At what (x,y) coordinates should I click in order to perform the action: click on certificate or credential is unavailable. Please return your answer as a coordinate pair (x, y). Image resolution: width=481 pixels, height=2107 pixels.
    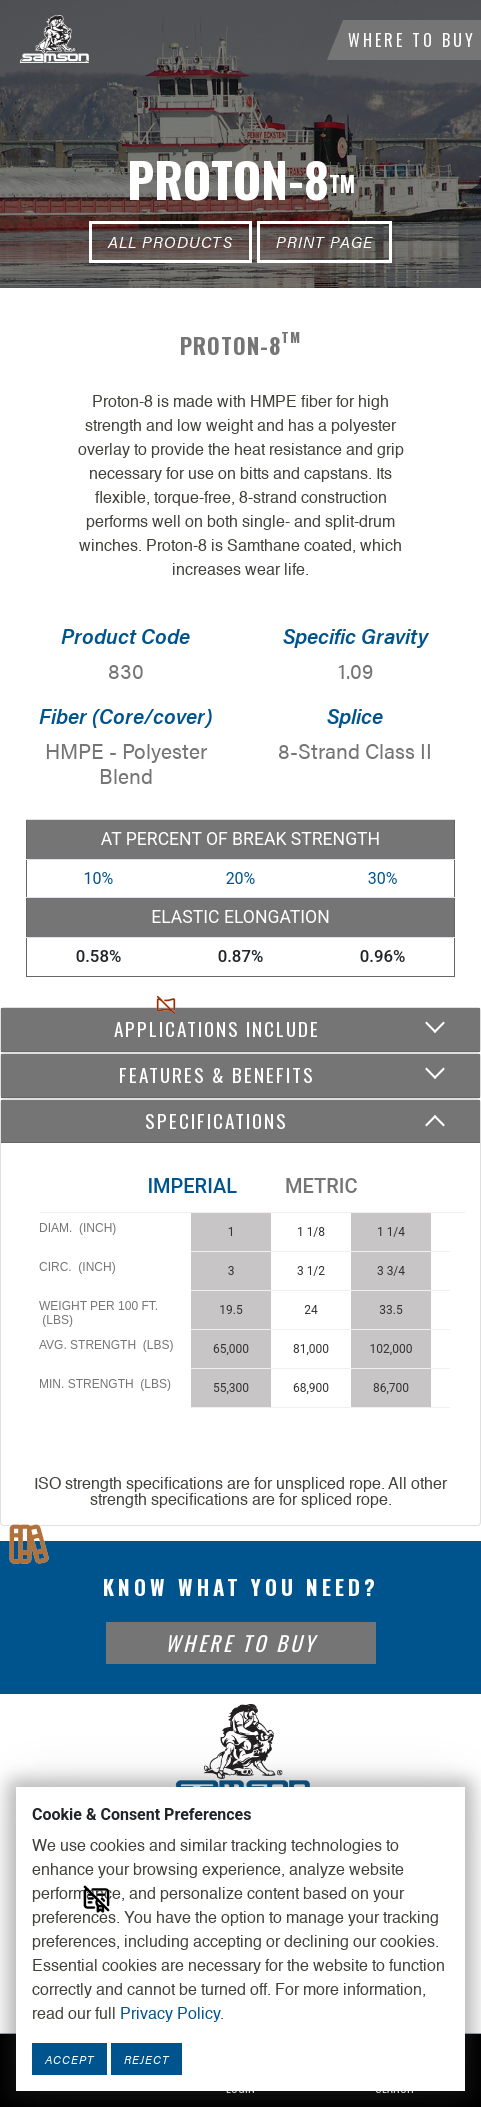
    Looking at the image, I should click on (96, 1898).